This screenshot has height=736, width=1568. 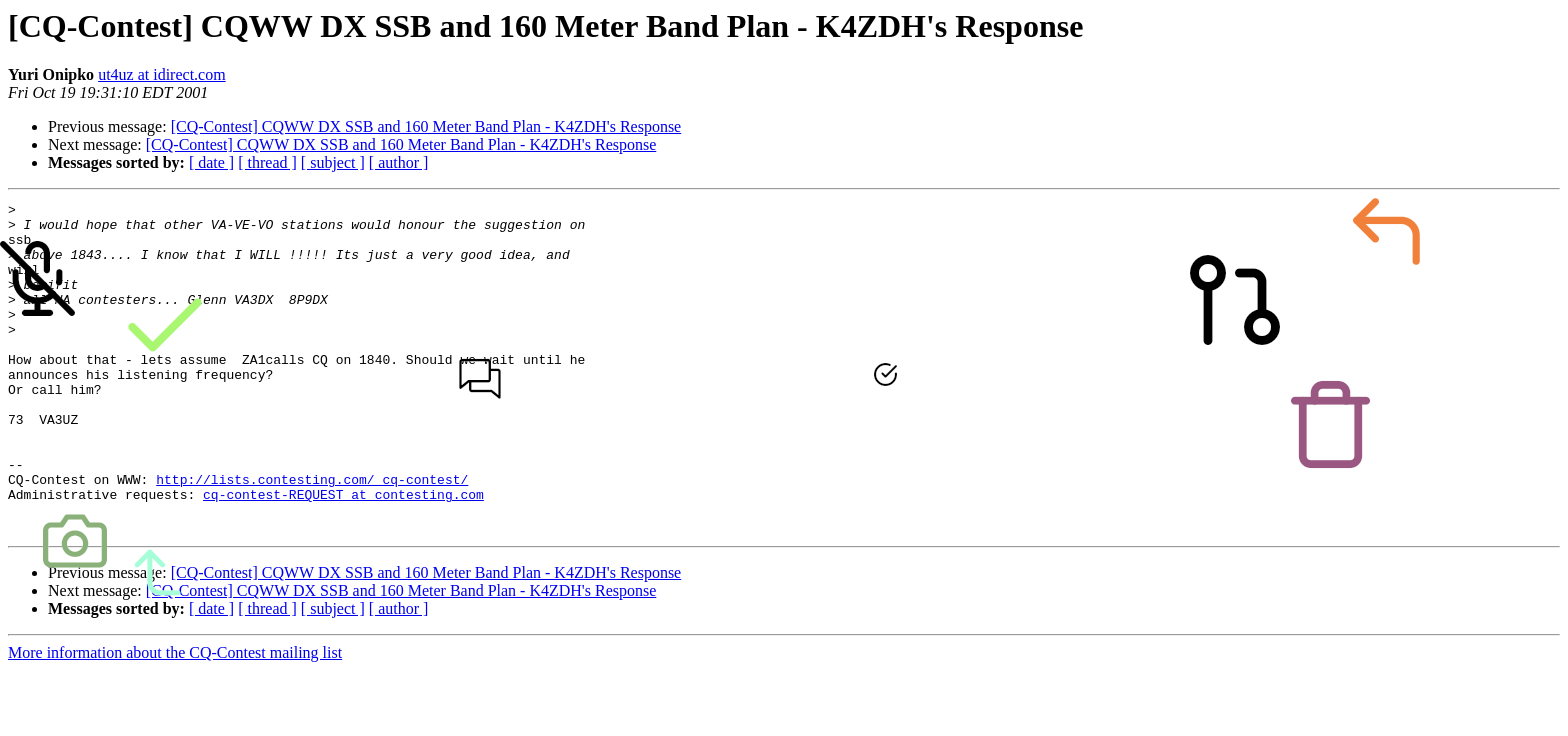 What do you see at coordinates (165, 327) in the screenshot?
I see `confirm or submit an action` at bounding box center [165, 327].